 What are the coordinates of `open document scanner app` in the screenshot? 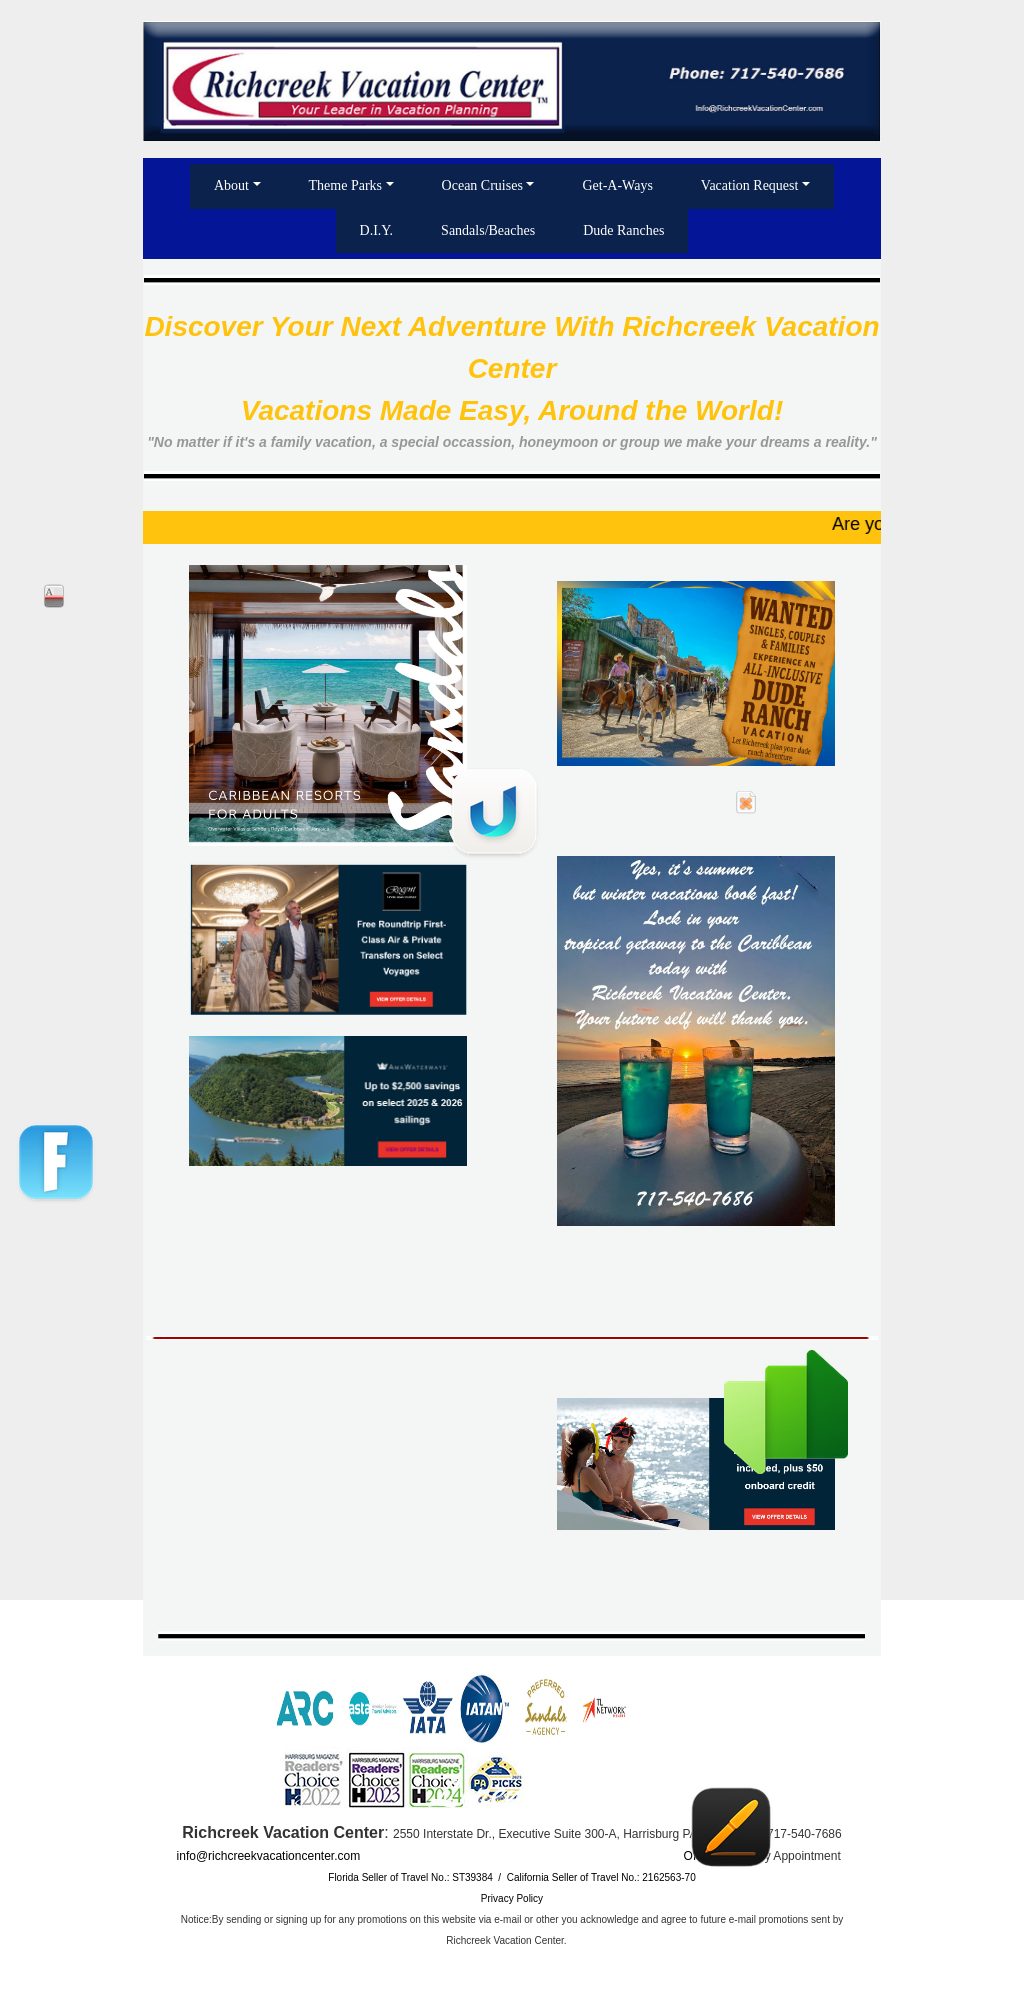 It's located at (54, 596).